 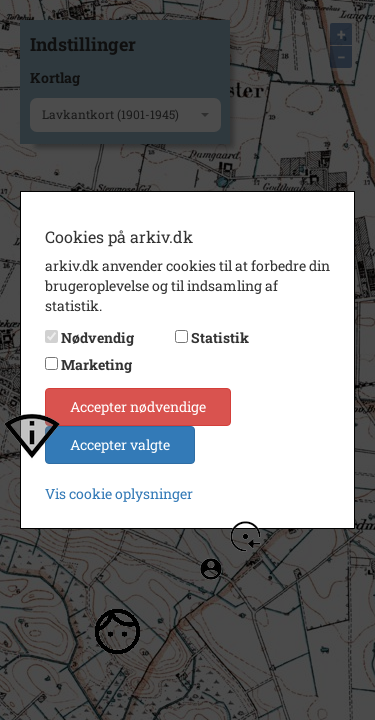 I want to click on access your profile or account settings, so click(x=211, y=569).